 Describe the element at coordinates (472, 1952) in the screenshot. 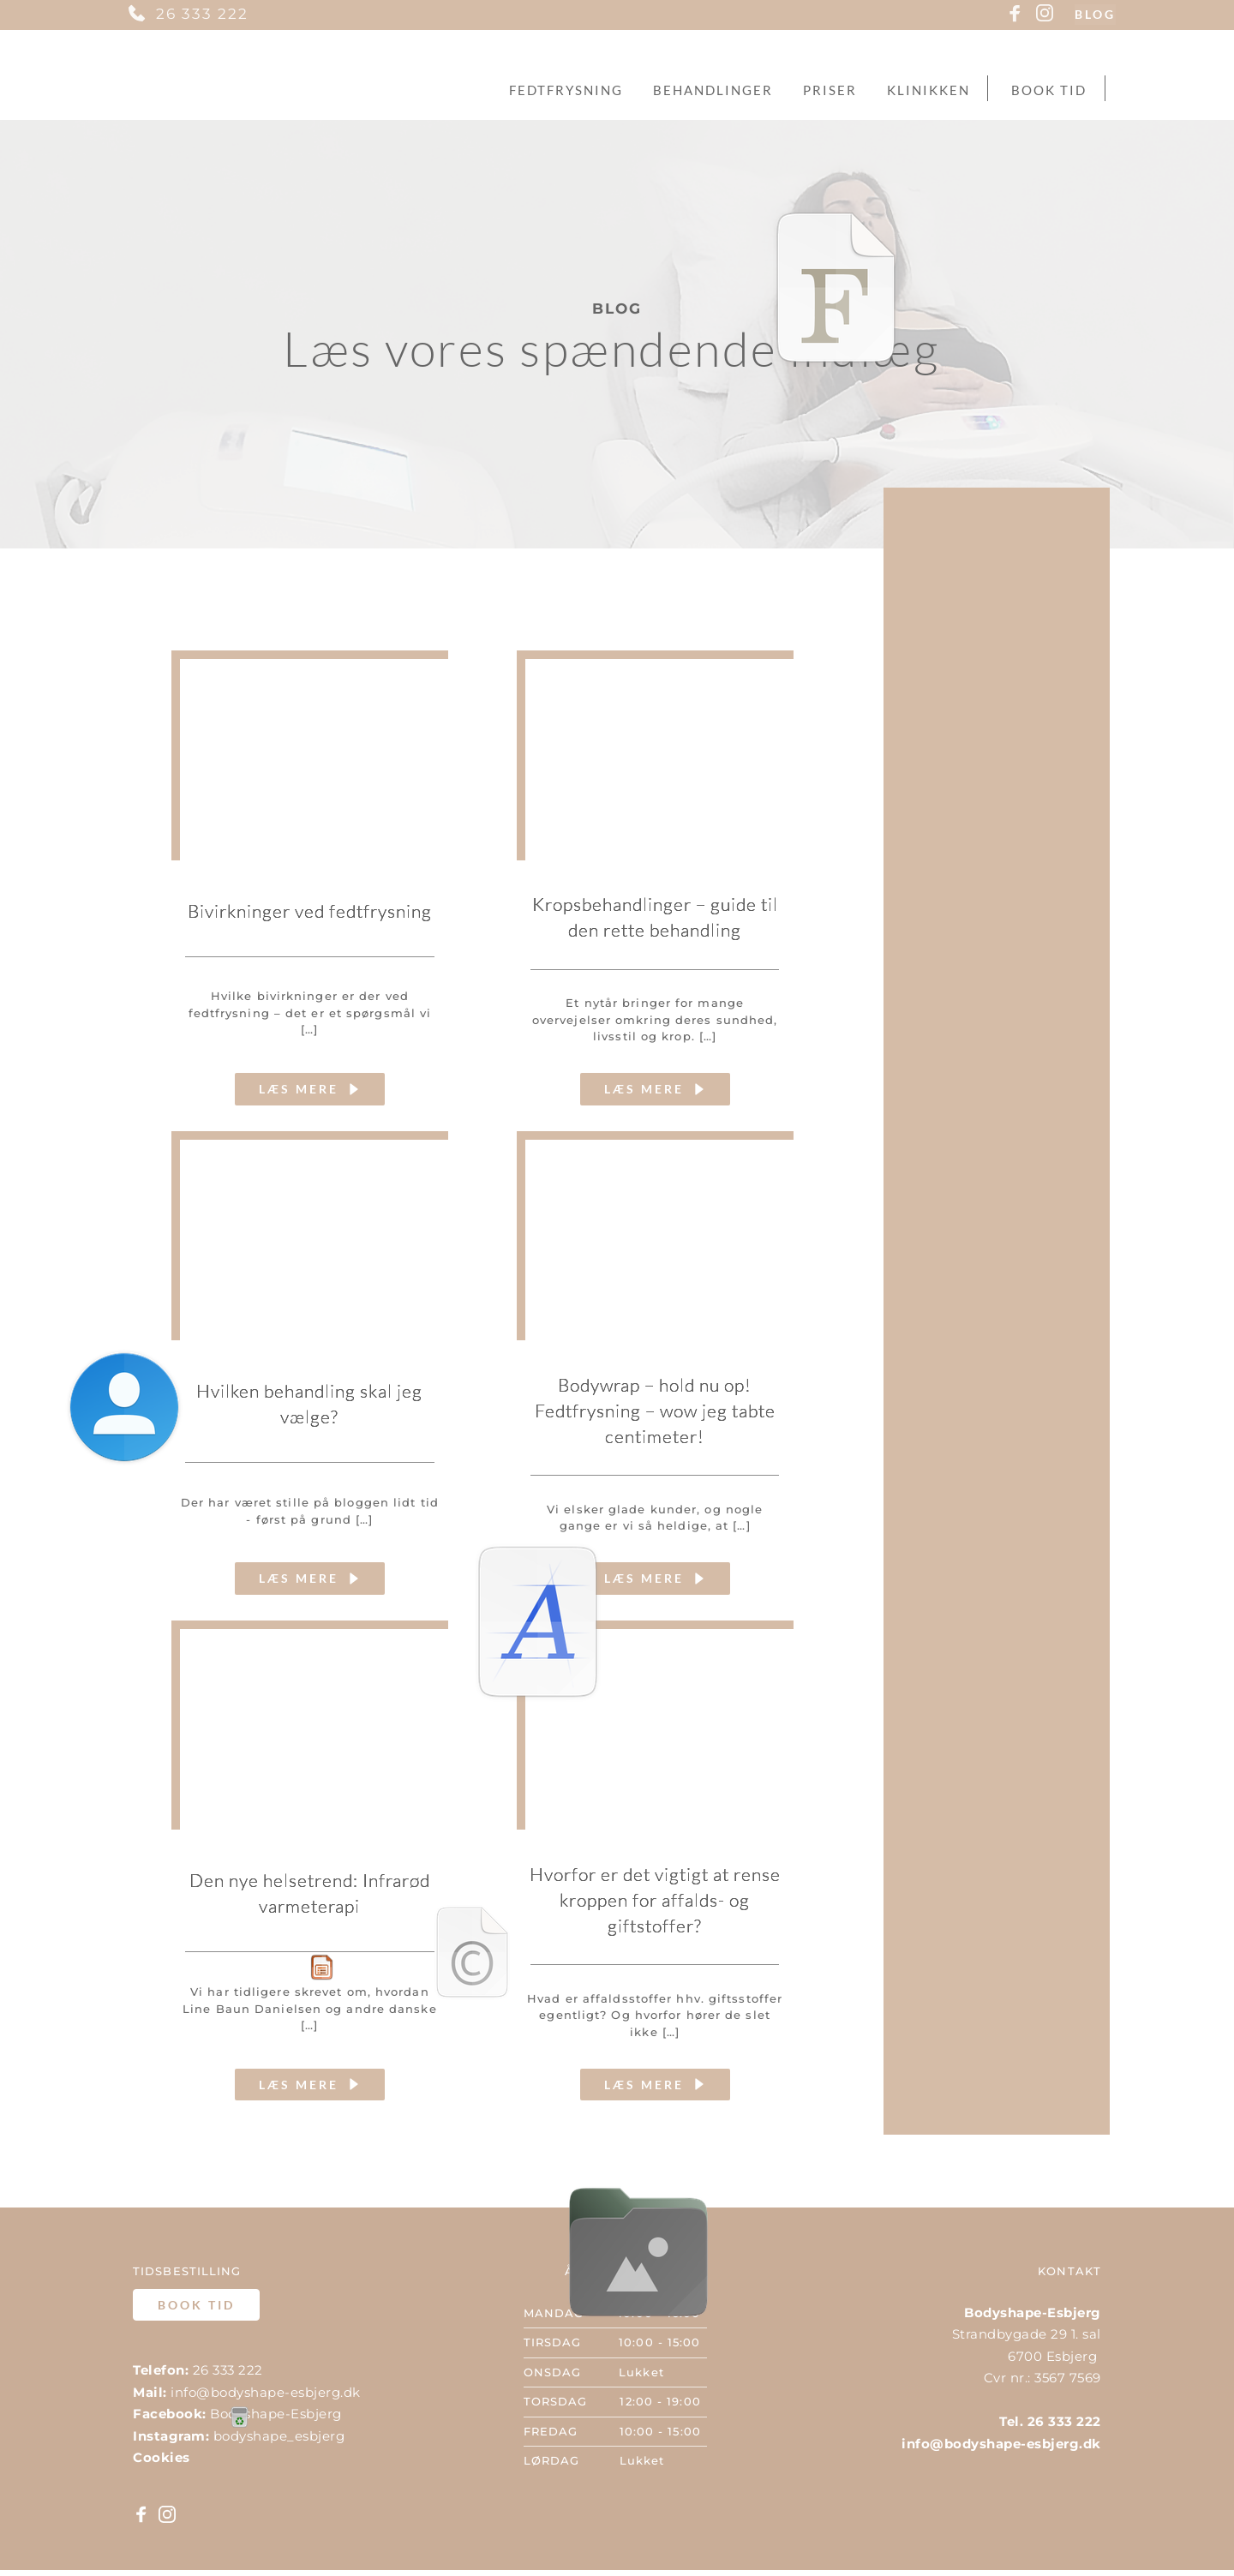

I see `indicates a file with copyright protection` at that location.